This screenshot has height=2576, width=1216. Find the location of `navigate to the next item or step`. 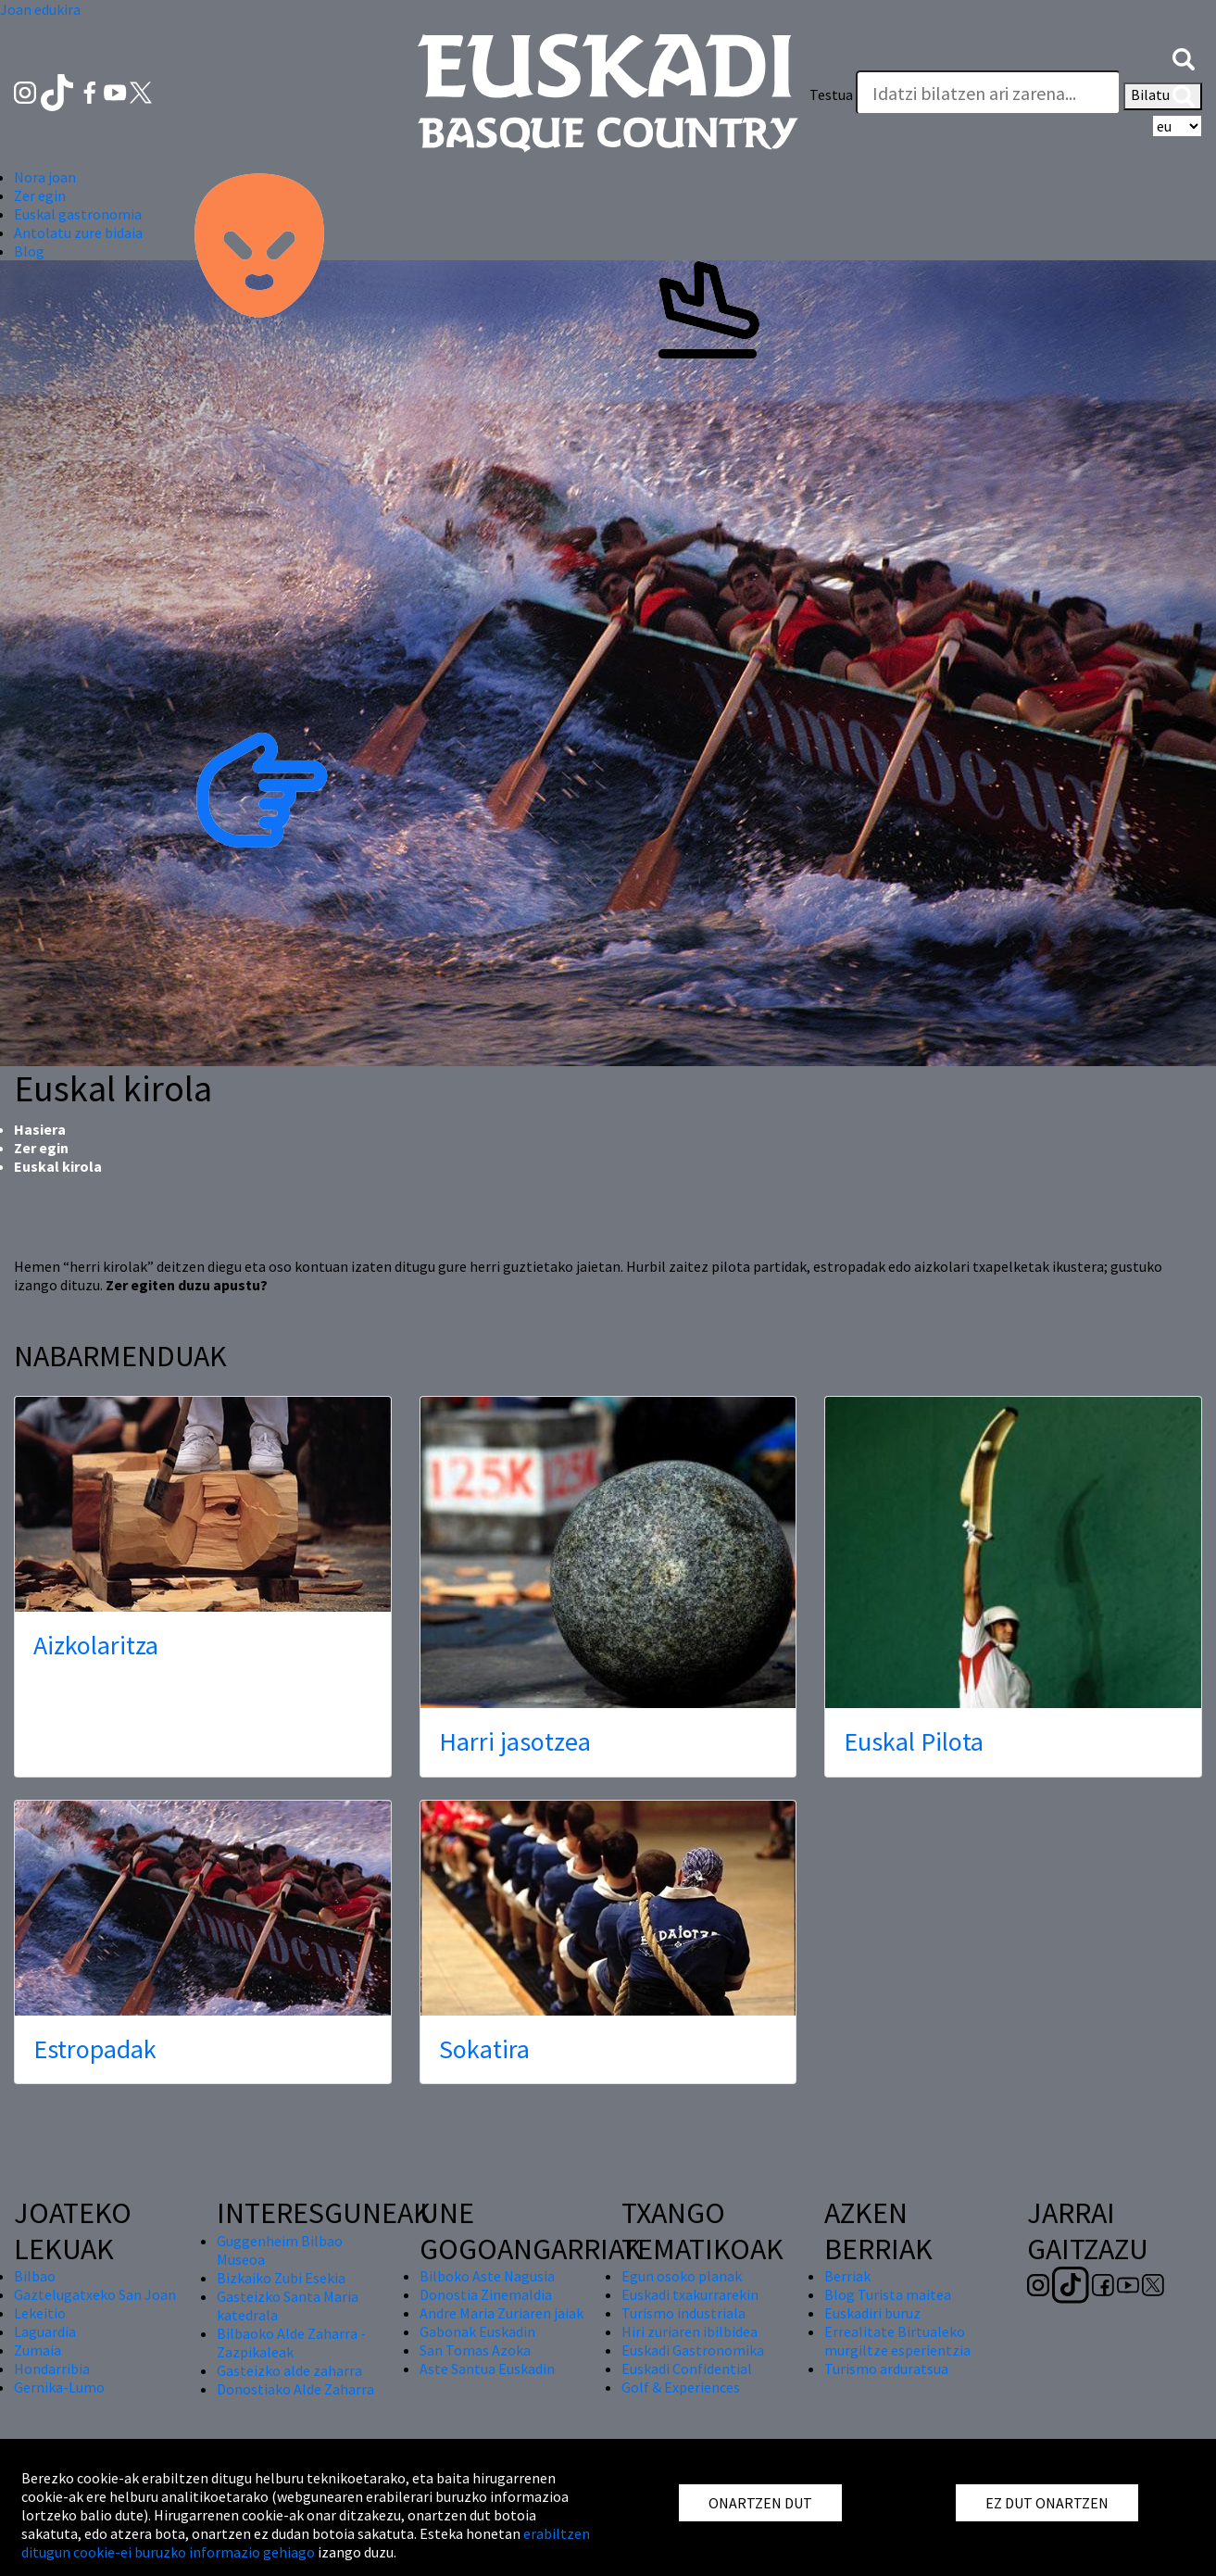

navigate to the next item or step is located at coordinates (258, 791).